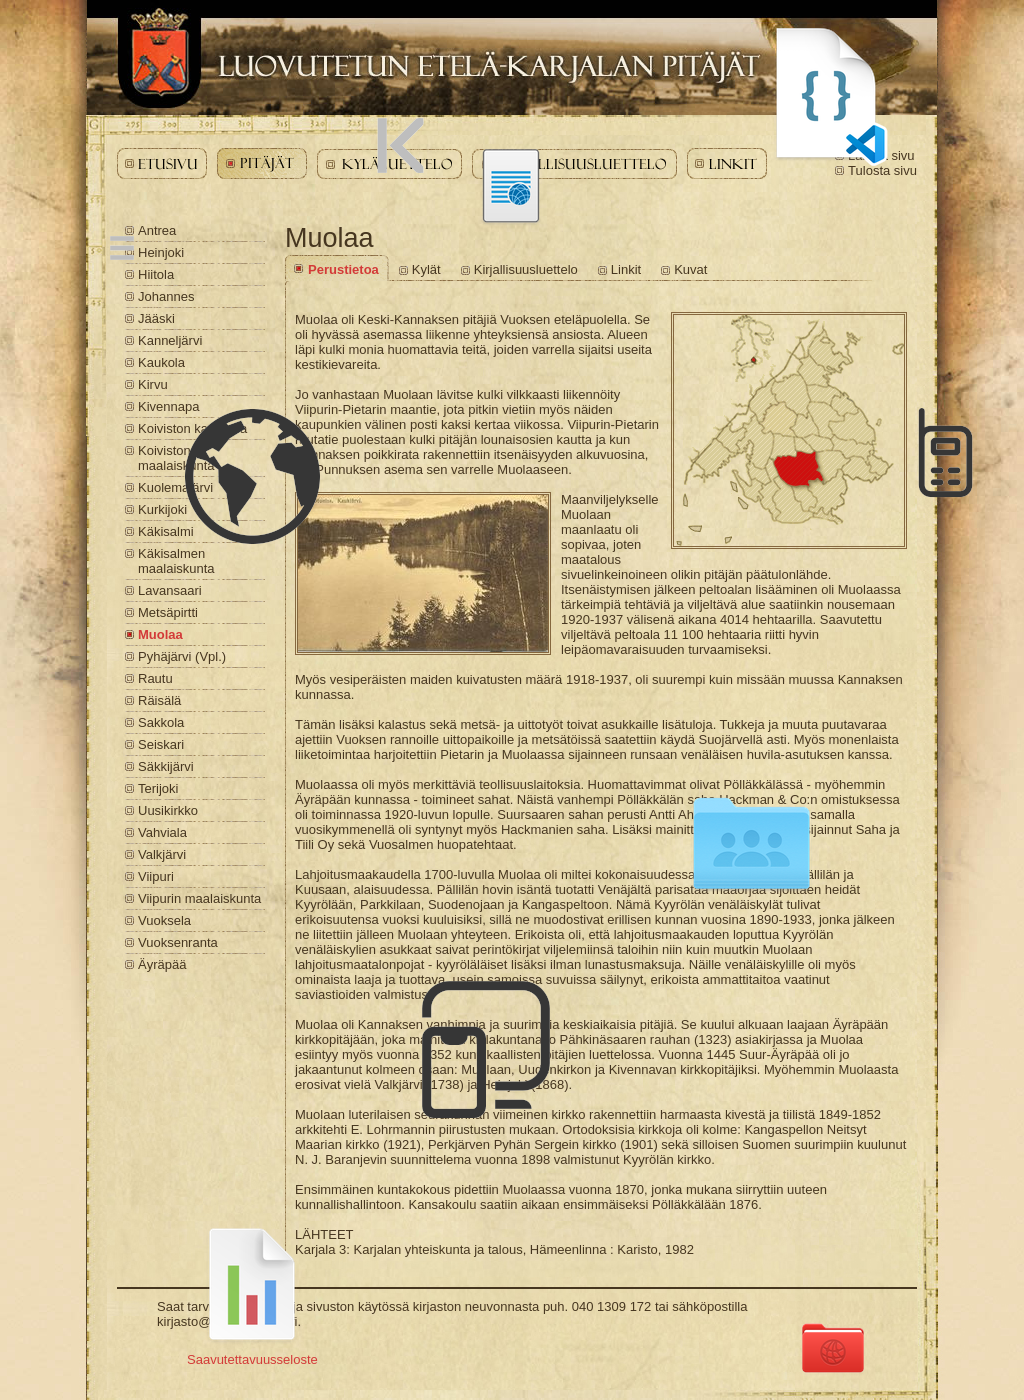 The image size is (1024, 1400). Describe the element at coordinates (252, 1284) in the screenshot. I see `open an opendocument chart file` at that location.